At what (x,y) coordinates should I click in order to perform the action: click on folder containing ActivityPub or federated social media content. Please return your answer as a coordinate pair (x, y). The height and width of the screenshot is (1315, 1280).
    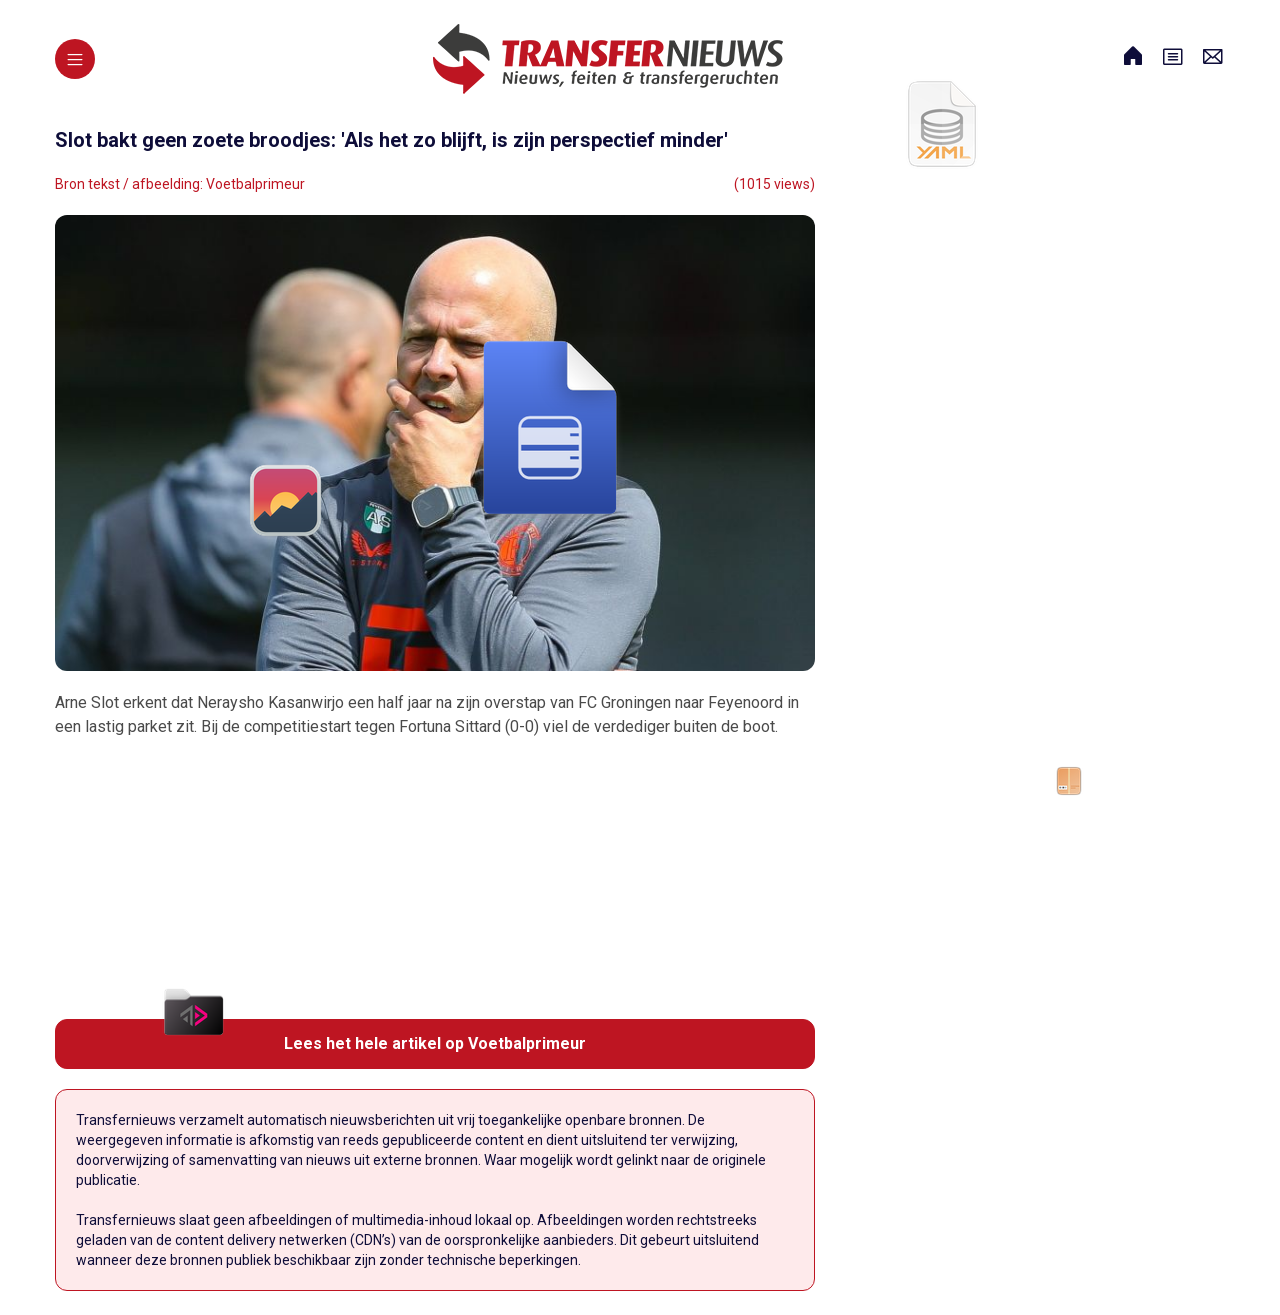
    Looking at the image, I should click on (193, 1013).